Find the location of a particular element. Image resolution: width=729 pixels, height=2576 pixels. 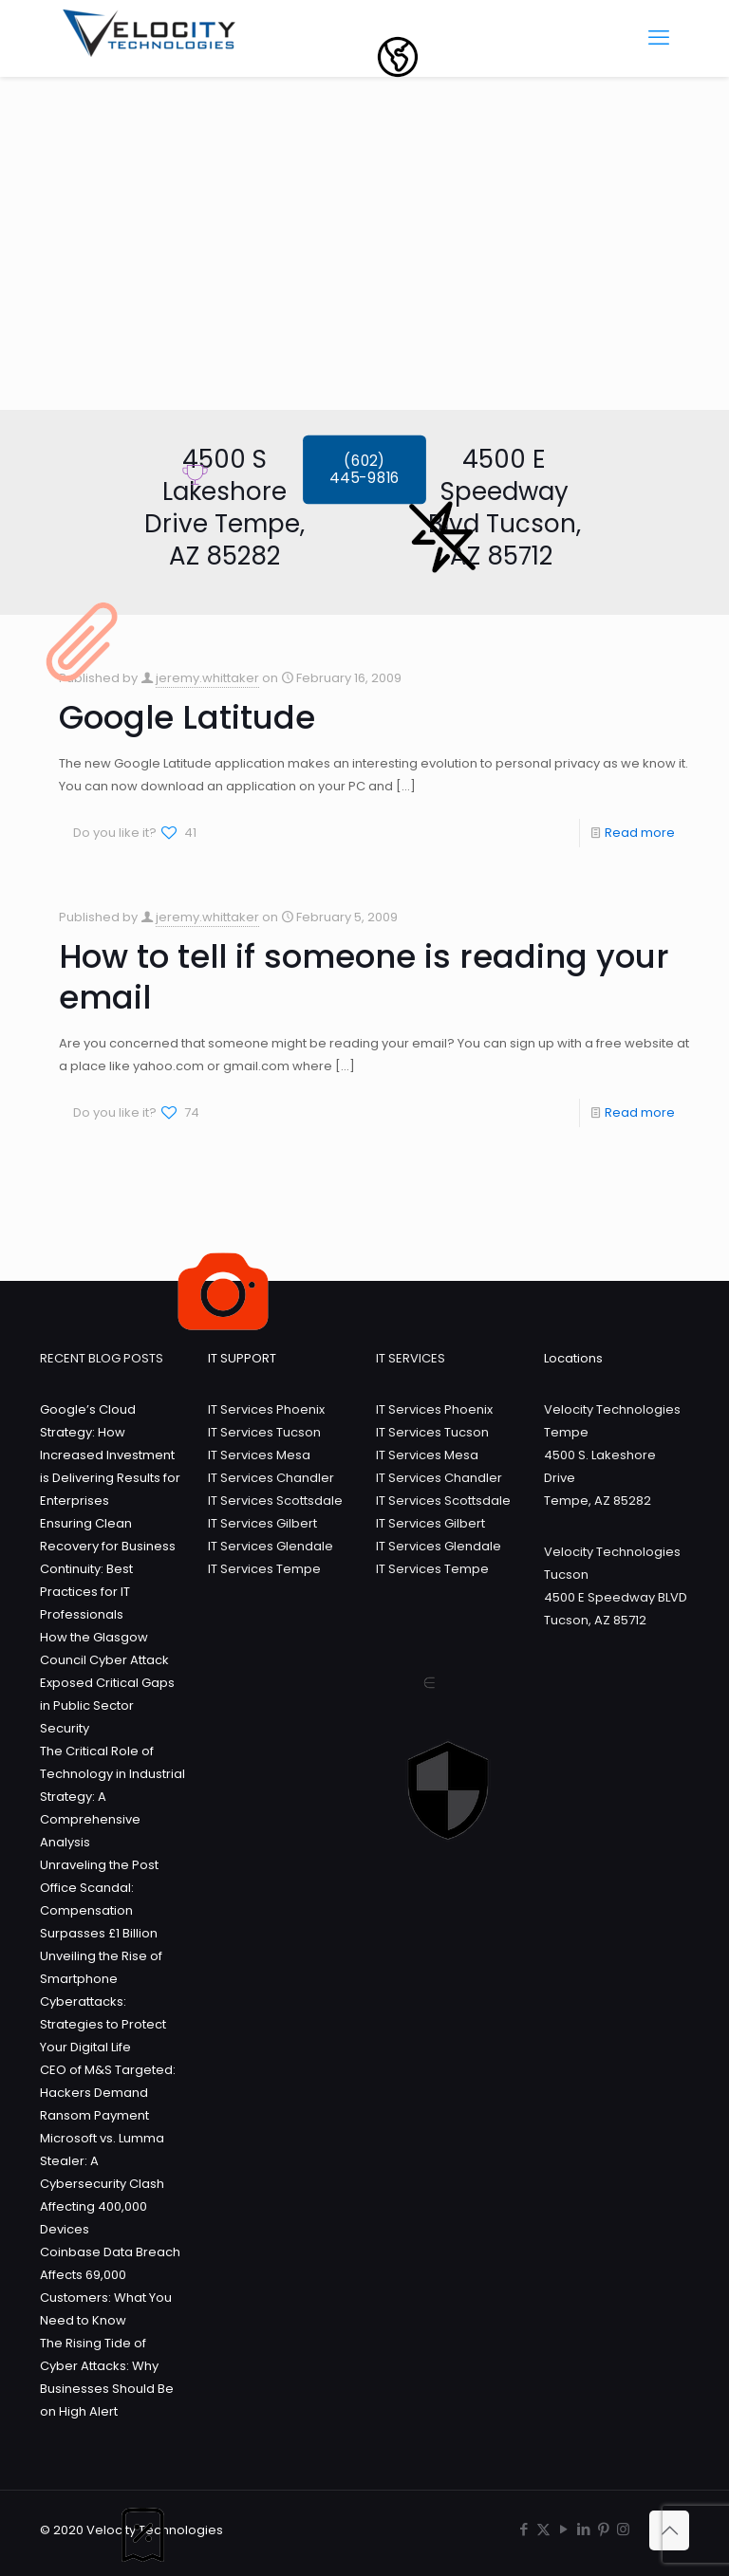

view americas region or western hemisphere is located at coordinates (398, 57).